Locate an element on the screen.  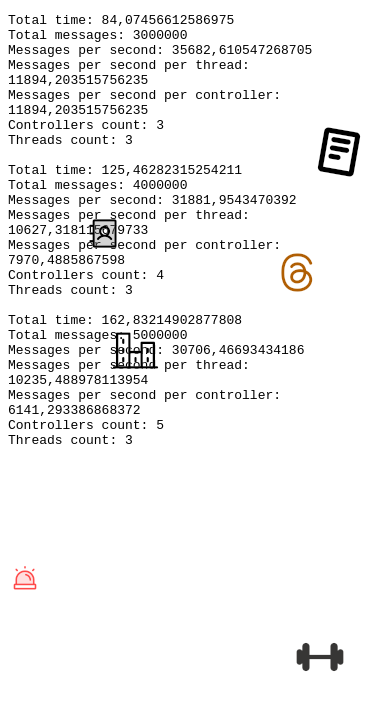
open the Threads app is located at coordinates (297, 272).